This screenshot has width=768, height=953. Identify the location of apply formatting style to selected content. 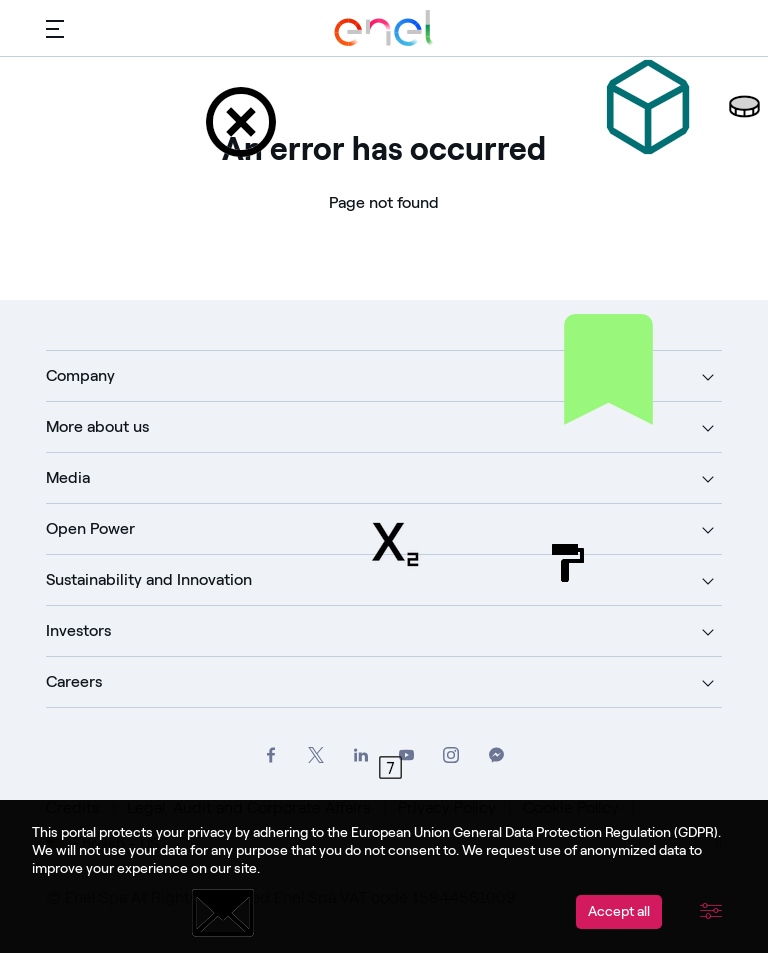
(567, 563).